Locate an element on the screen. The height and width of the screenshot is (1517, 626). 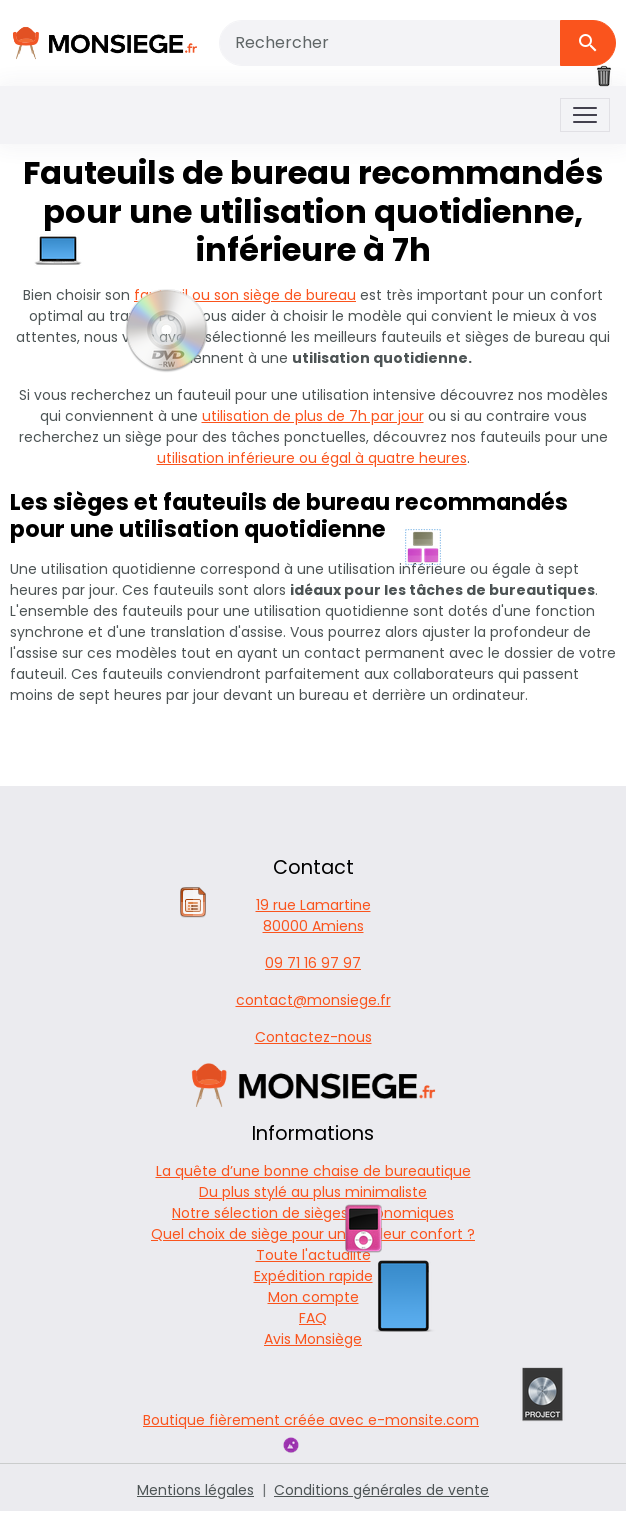
indicates photo or image content is located at coordinates (291, 1445).